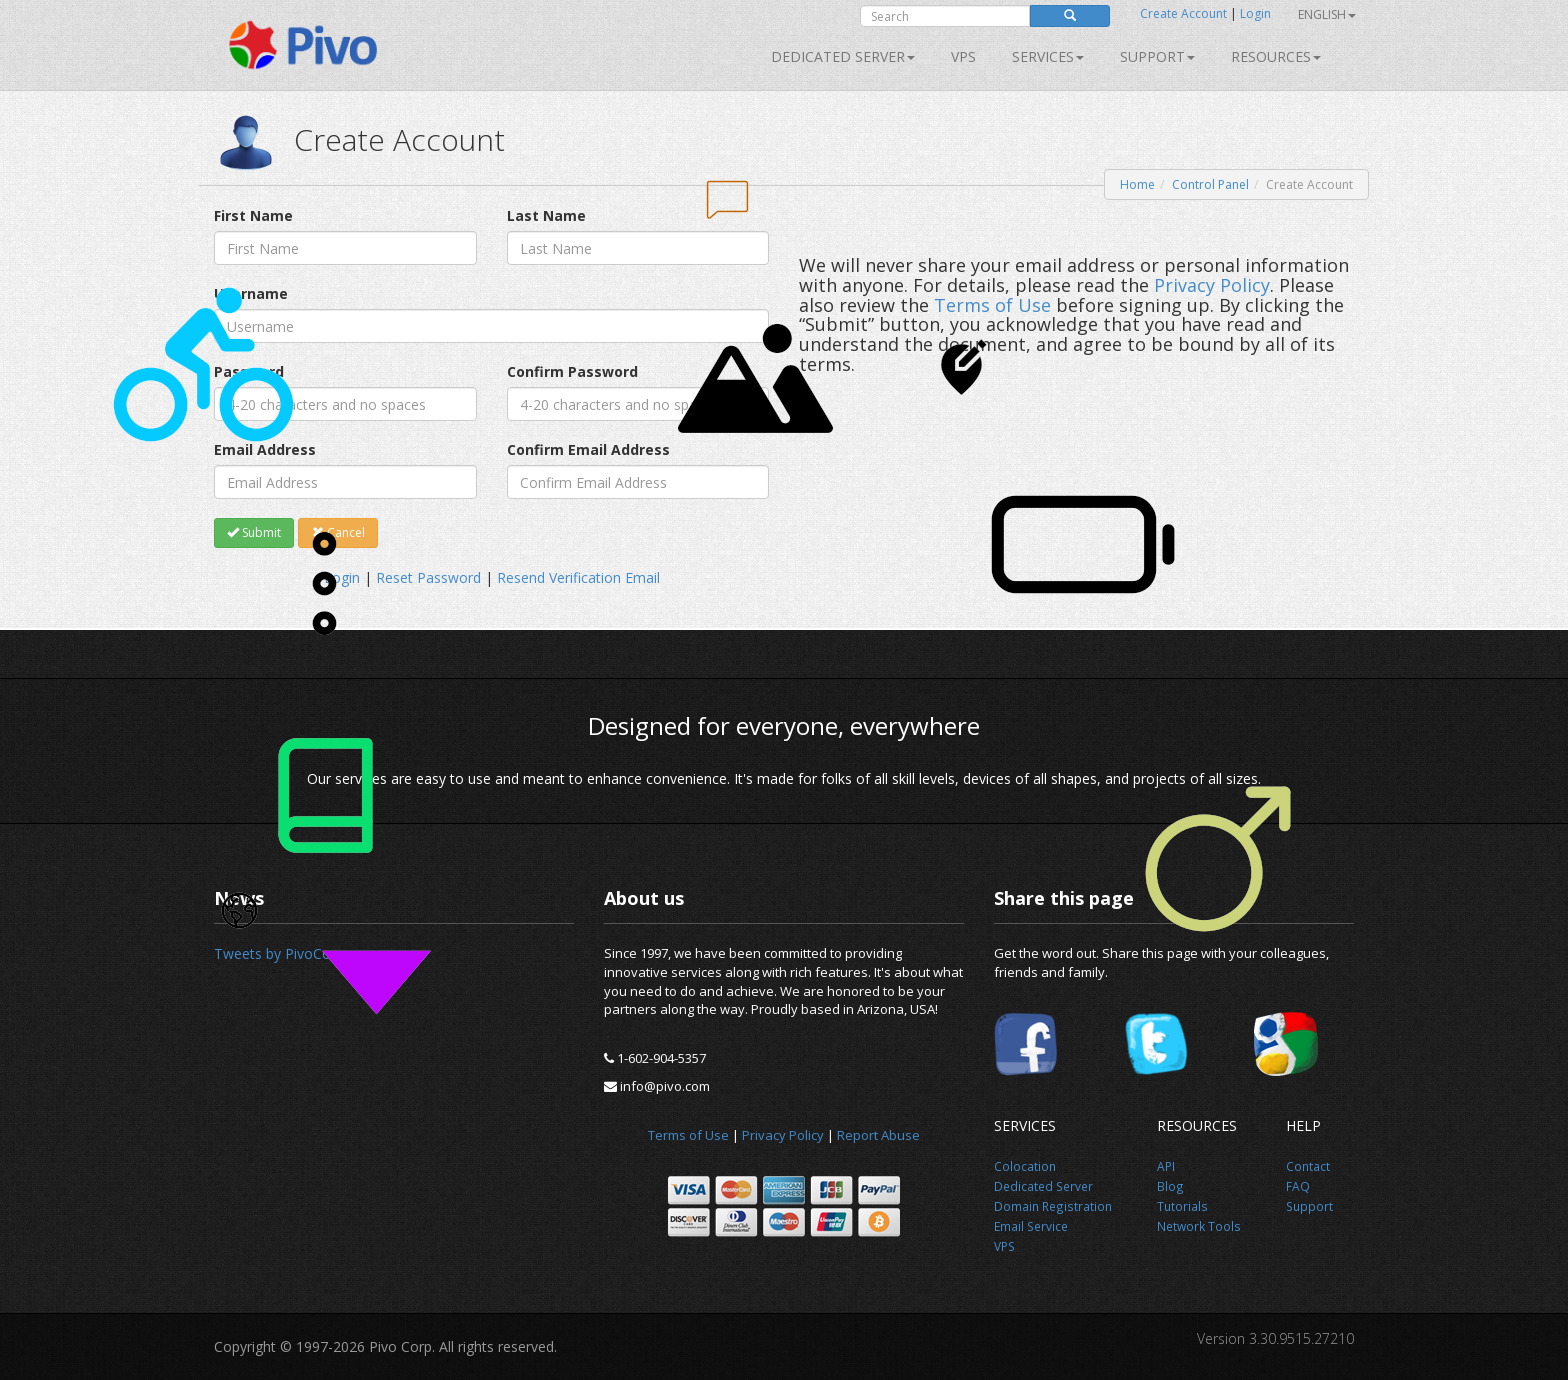 The width and height of the screenshot is (1568, 1380). I want to click on switch to global or worldwide view, so click(239, 910).